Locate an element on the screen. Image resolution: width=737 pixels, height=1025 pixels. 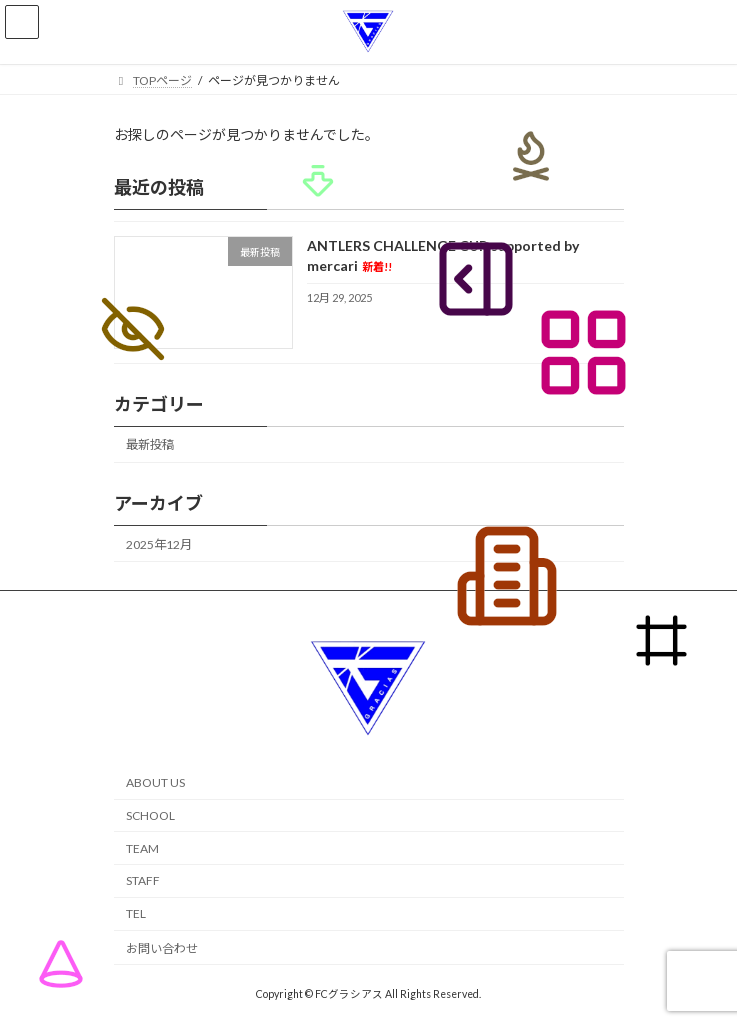
switch to grid view is located at coordinates (583, 352).